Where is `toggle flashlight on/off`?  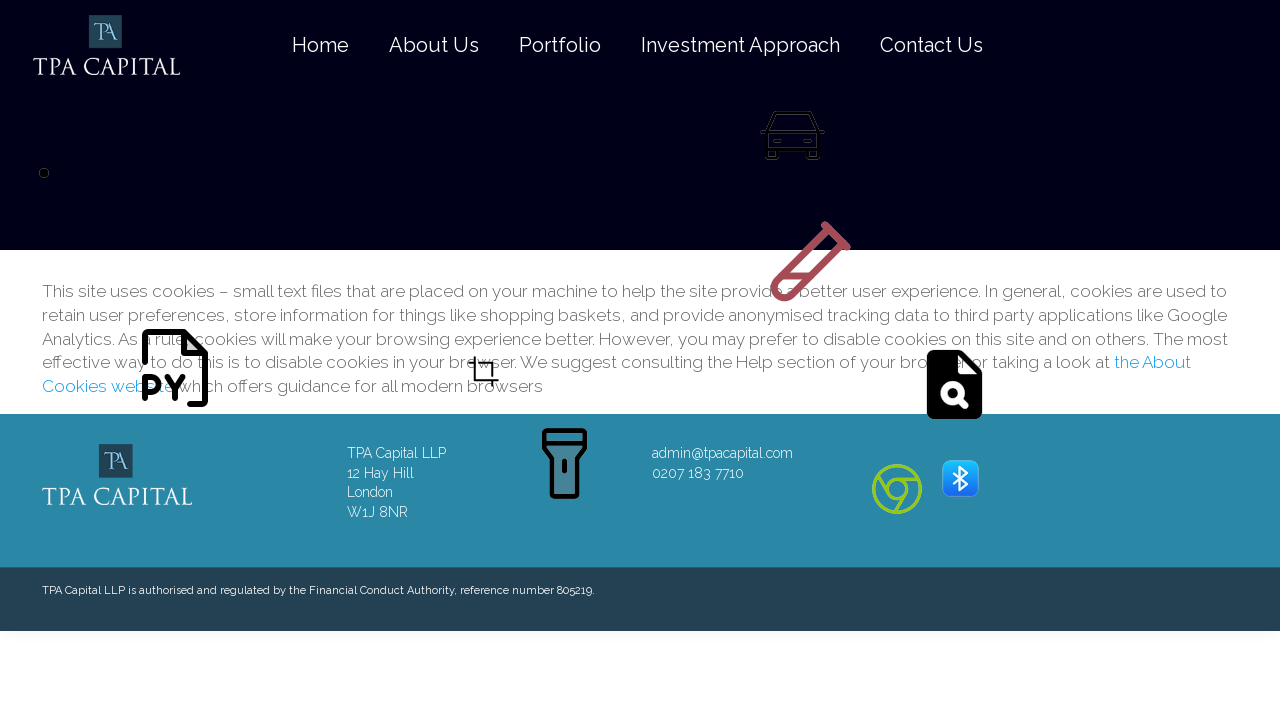
toggle flashlight on/off is located at coordinates (564, 463).